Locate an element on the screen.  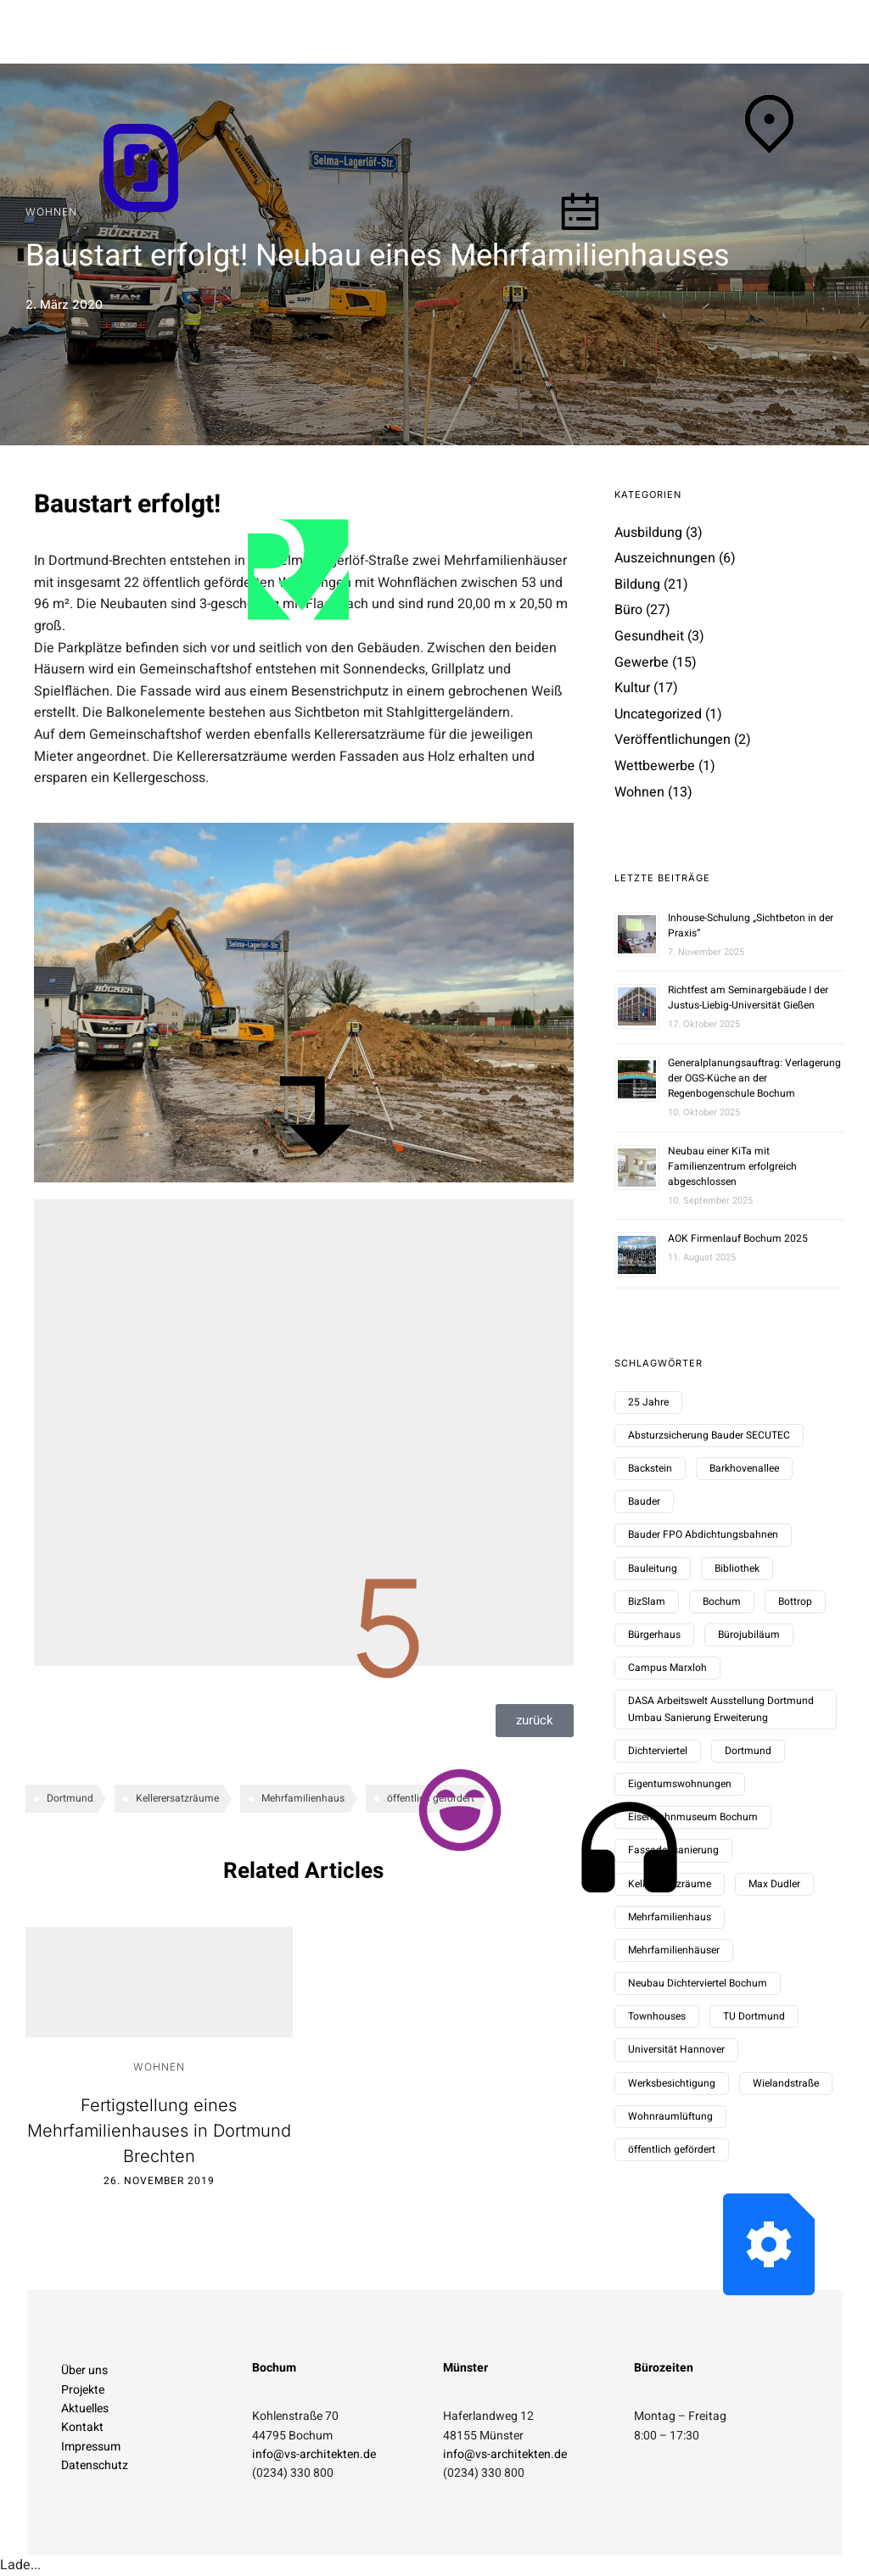
access audio or music playback is located at coordinates (629, 1849).